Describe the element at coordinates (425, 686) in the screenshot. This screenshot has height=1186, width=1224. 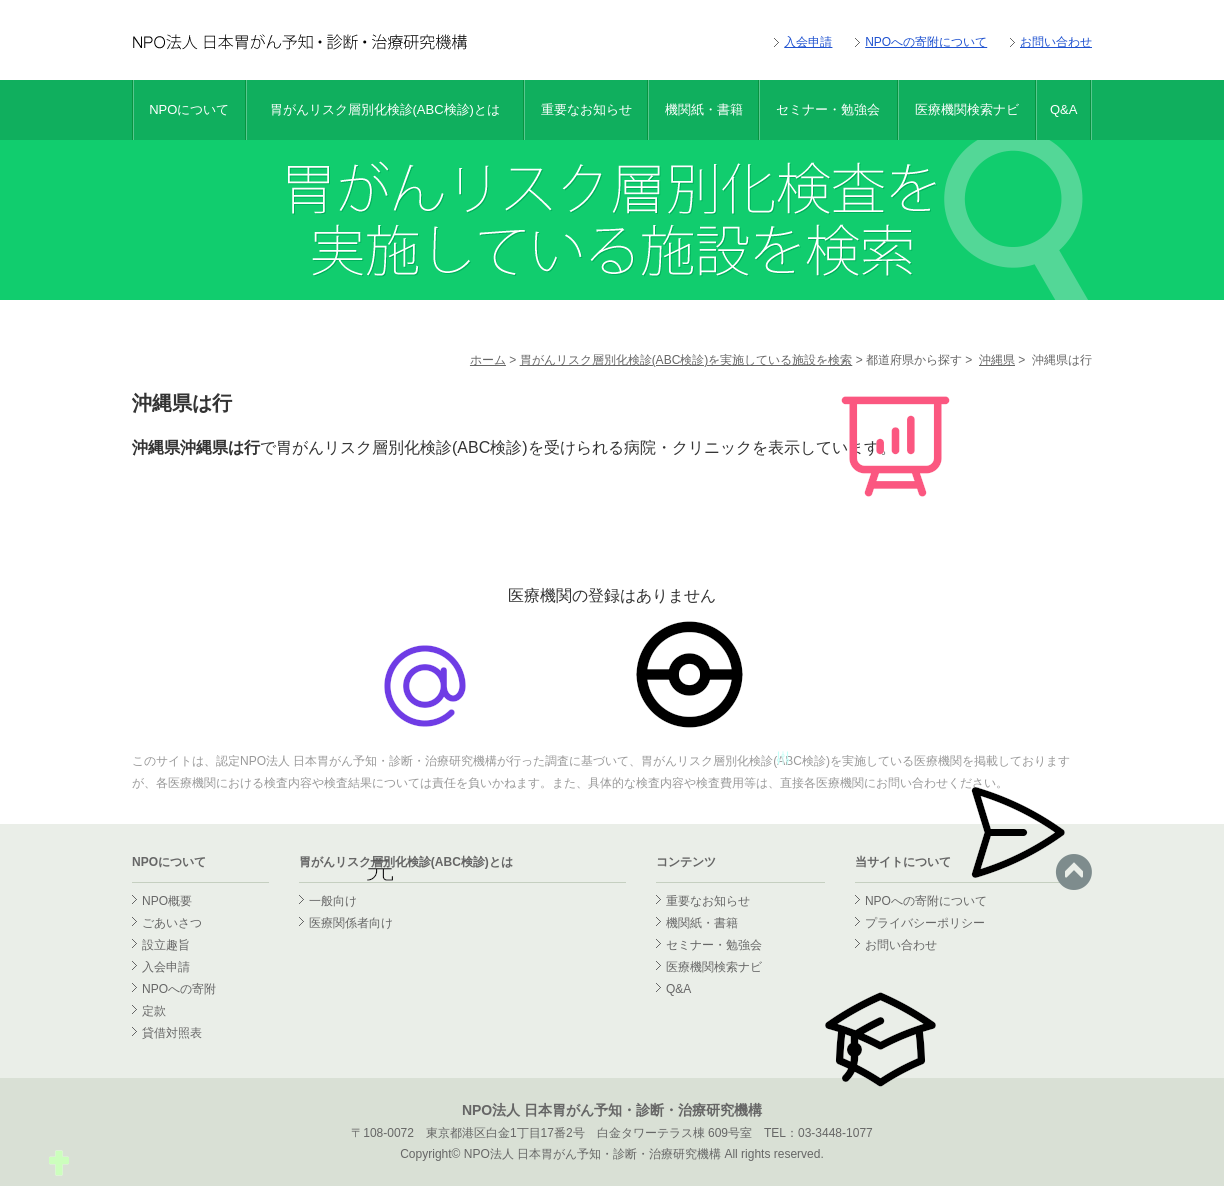
I see `mention a user in a post or comment` at that location.